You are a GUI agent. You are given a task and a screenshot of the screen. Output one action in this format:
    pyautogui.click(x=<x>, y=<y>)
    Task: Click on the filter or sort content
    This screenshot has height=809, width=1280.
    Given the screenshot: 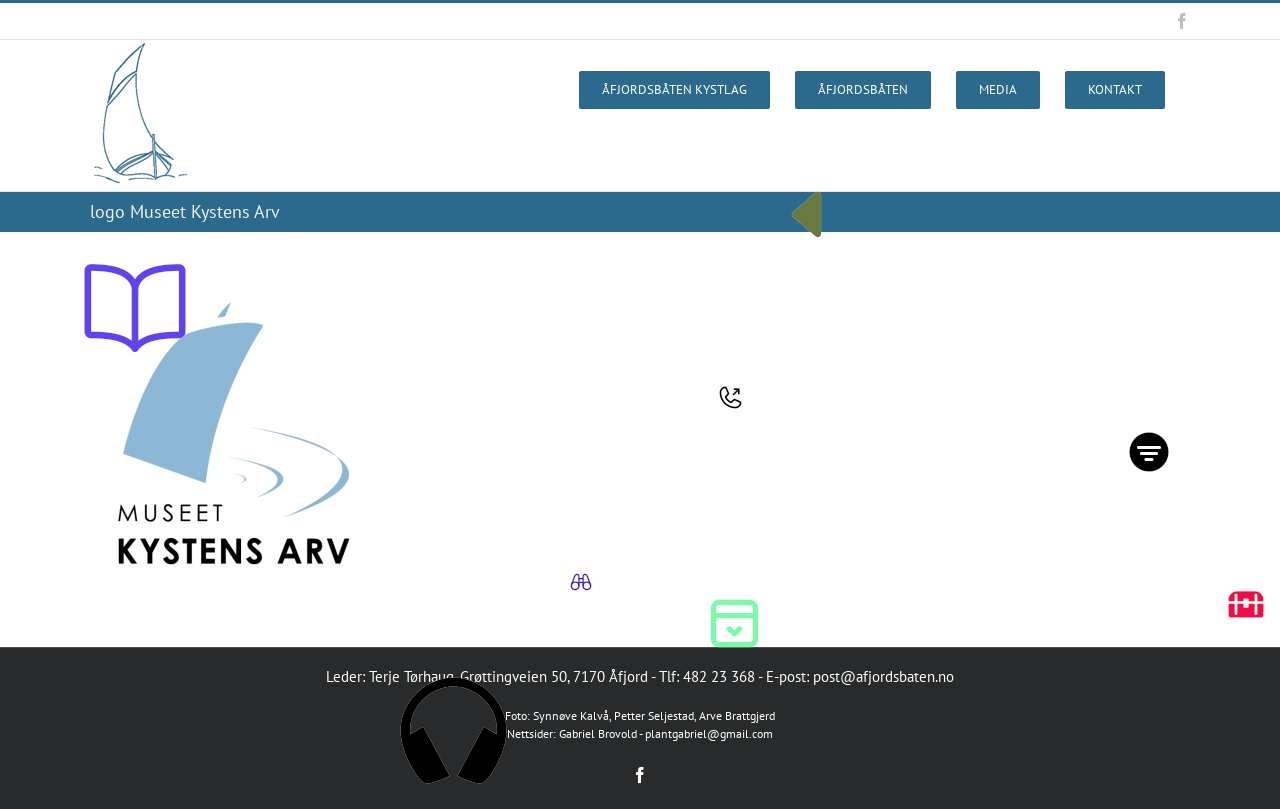 What is the action you would take?
    pyautogui.click(x=1149, y=452)
    